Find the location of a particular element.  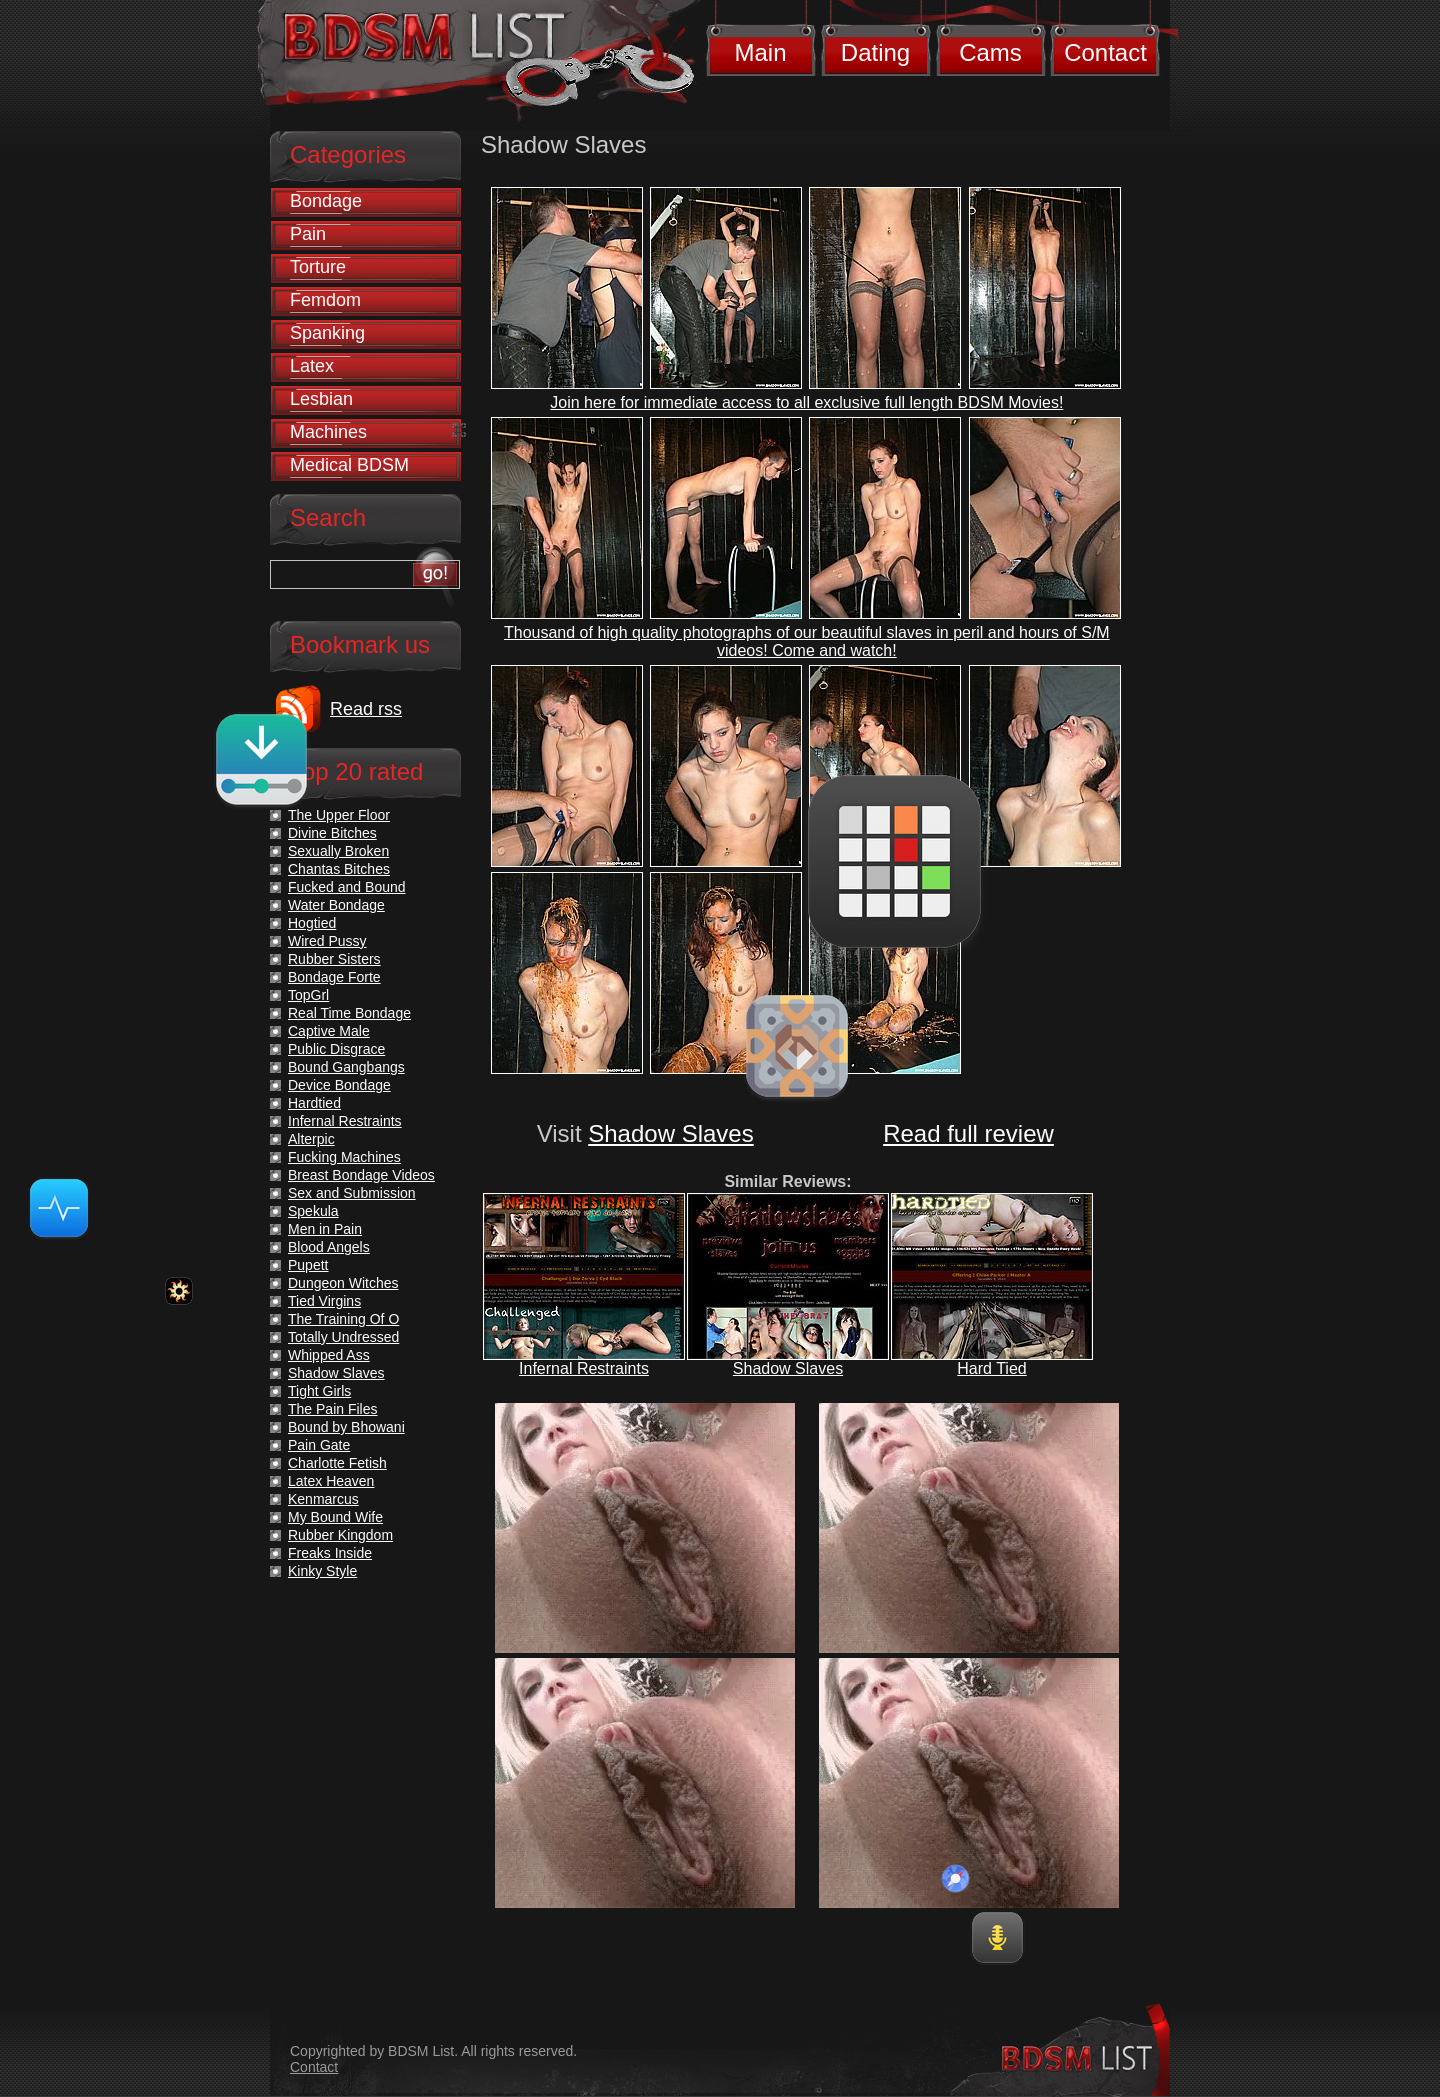

open the ubiquity installer application is located at coordinates (261, 759).